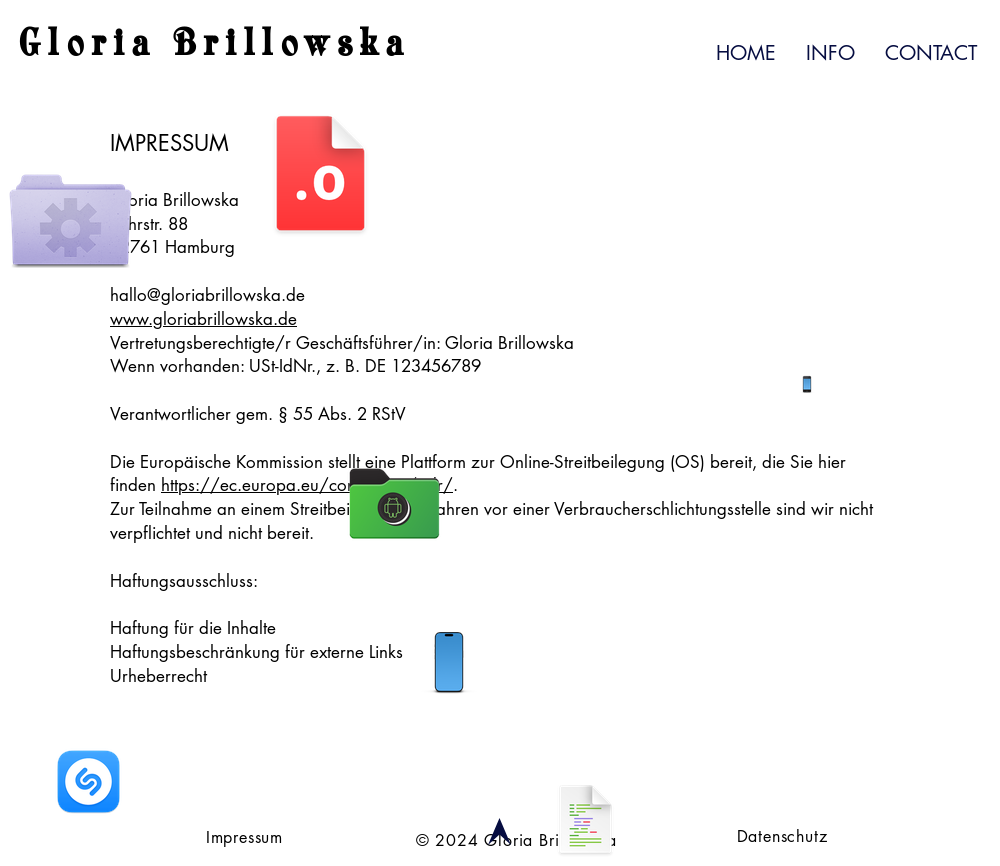 Image resolution: width=1000 pixels, height=866 pixels. What do you see at coordinates (585, 820) in the screenshot?
I see `a COBOL source code file` at bounding box center [585, 820].